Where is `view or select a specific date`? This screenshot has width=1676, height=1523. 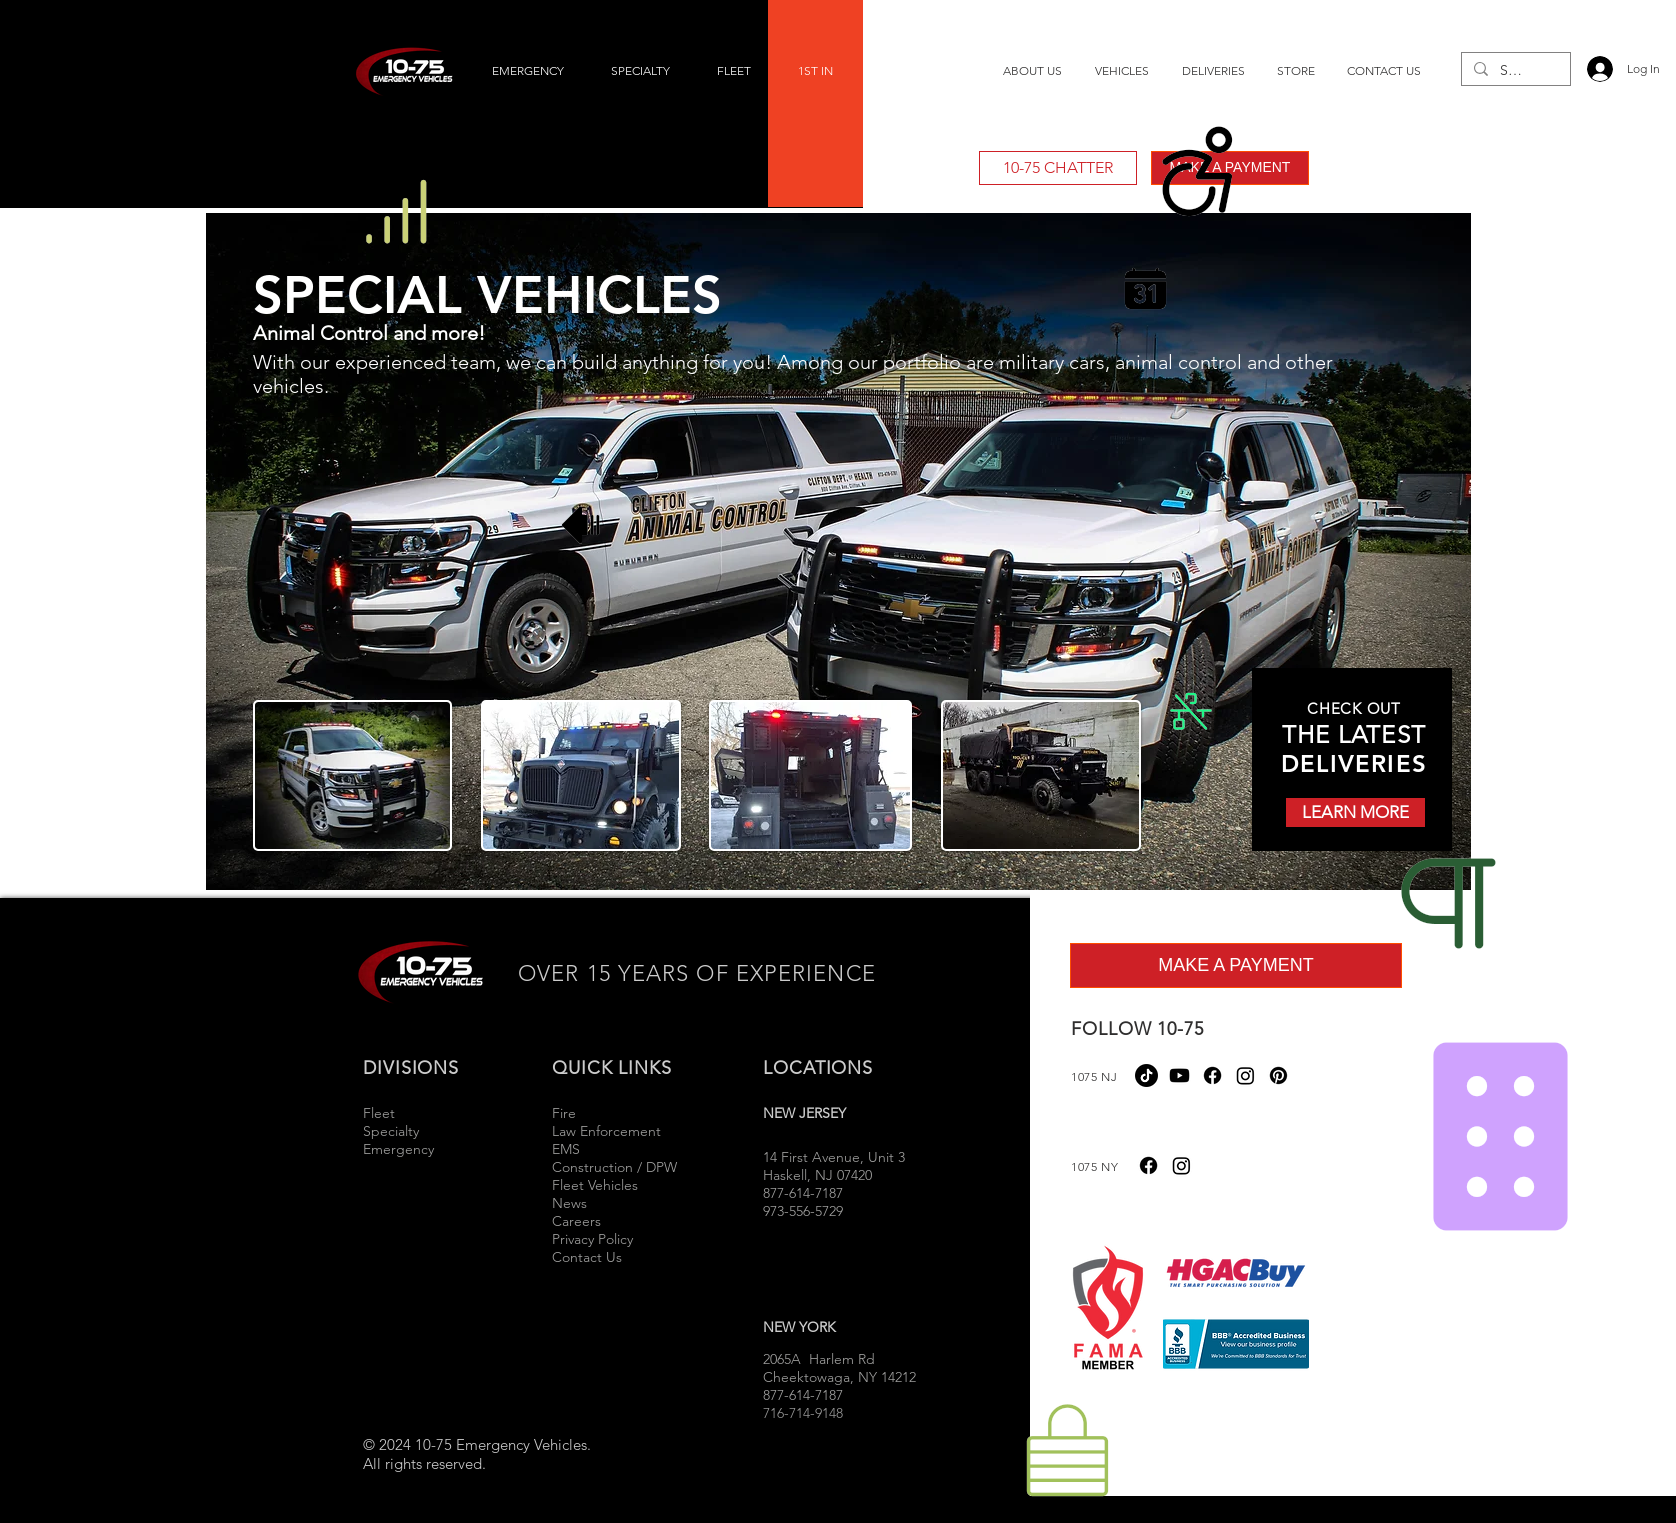 view or select a specific date is located at coordinates (1145, 288).